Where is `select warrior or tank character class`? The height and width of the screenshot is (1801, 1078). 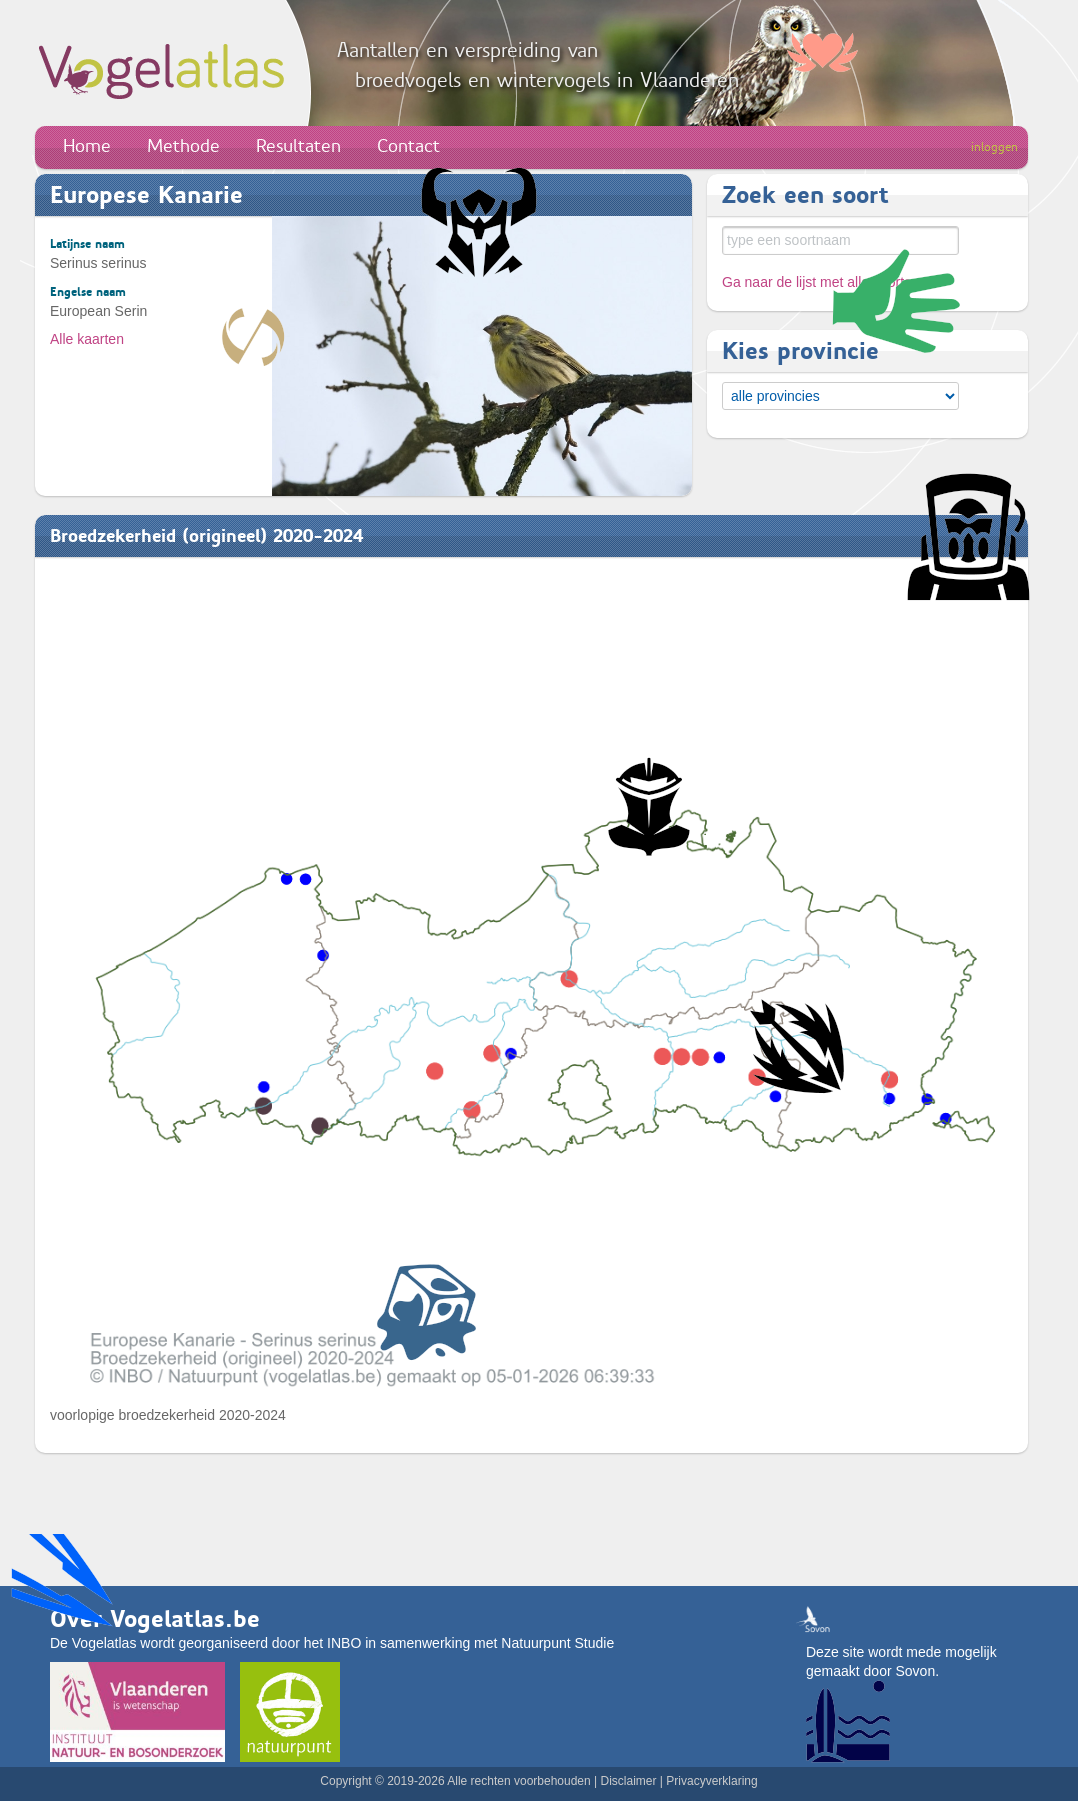
select warrior or tank character class is located at coordinates (479, 221).